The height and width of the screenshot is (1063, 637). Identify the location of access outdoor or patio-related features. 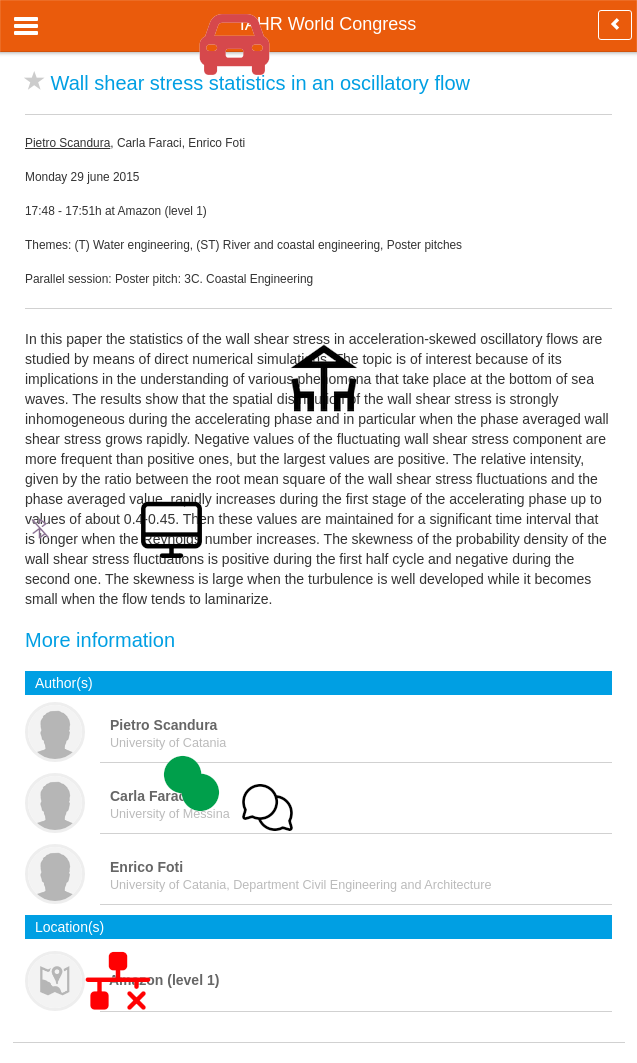
(324, 378).